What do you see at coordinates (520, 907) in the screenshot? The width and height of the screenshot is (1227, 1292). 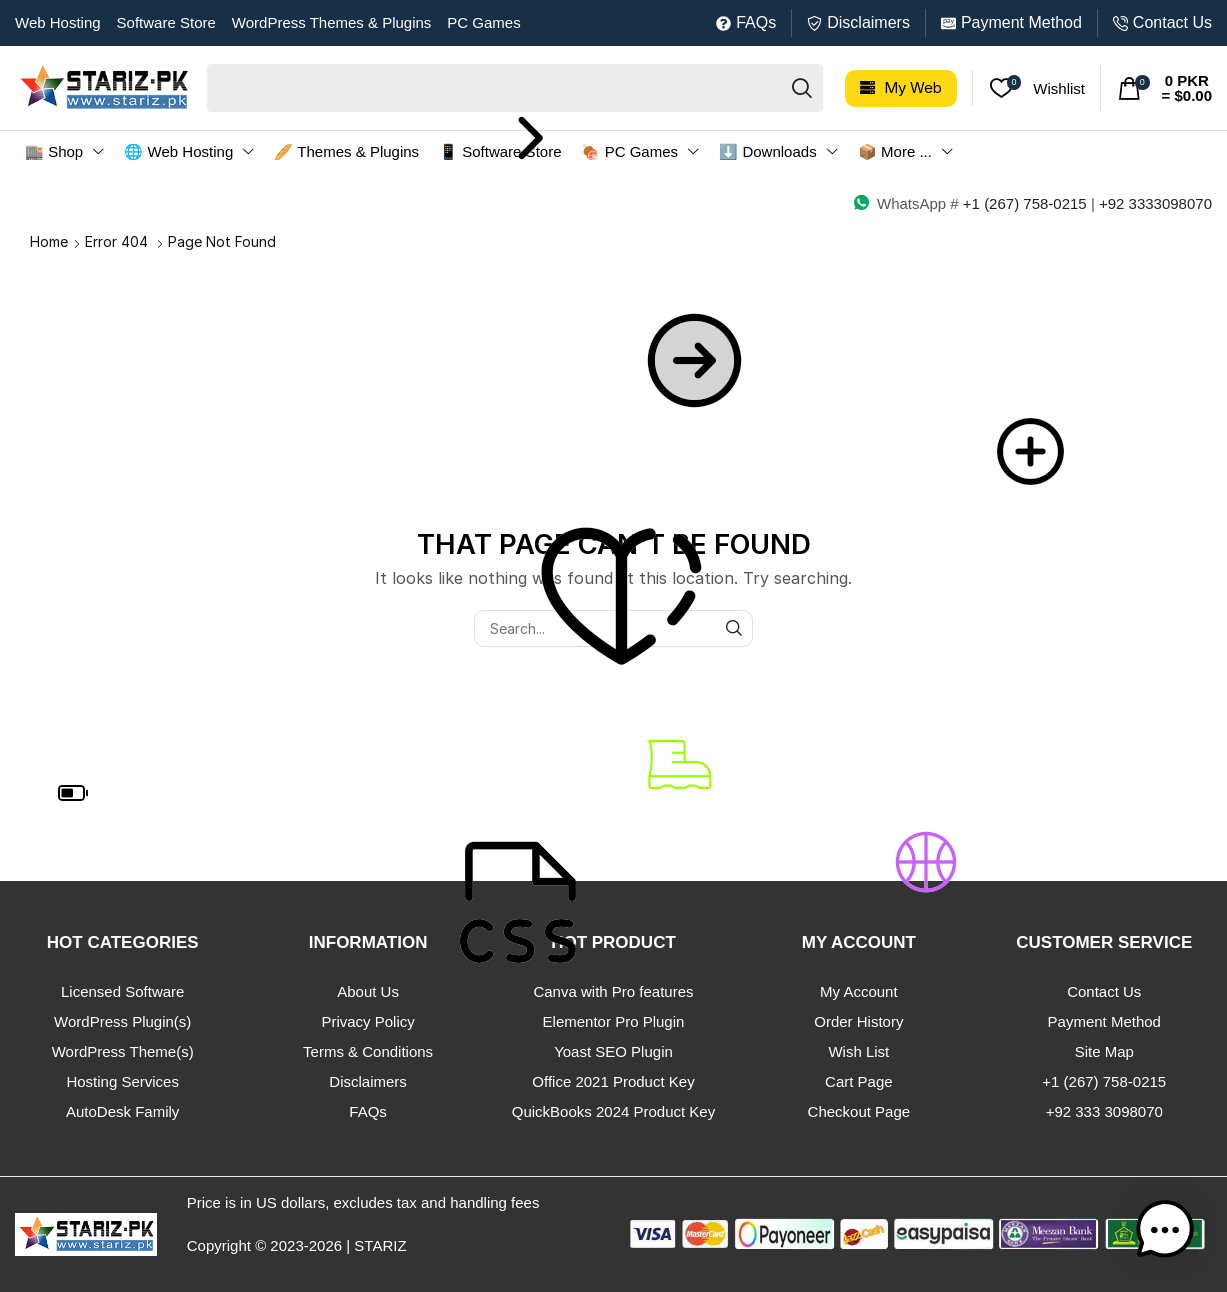 I see `view or open a CSS stylesheet file` at bounding box center [520, 907].